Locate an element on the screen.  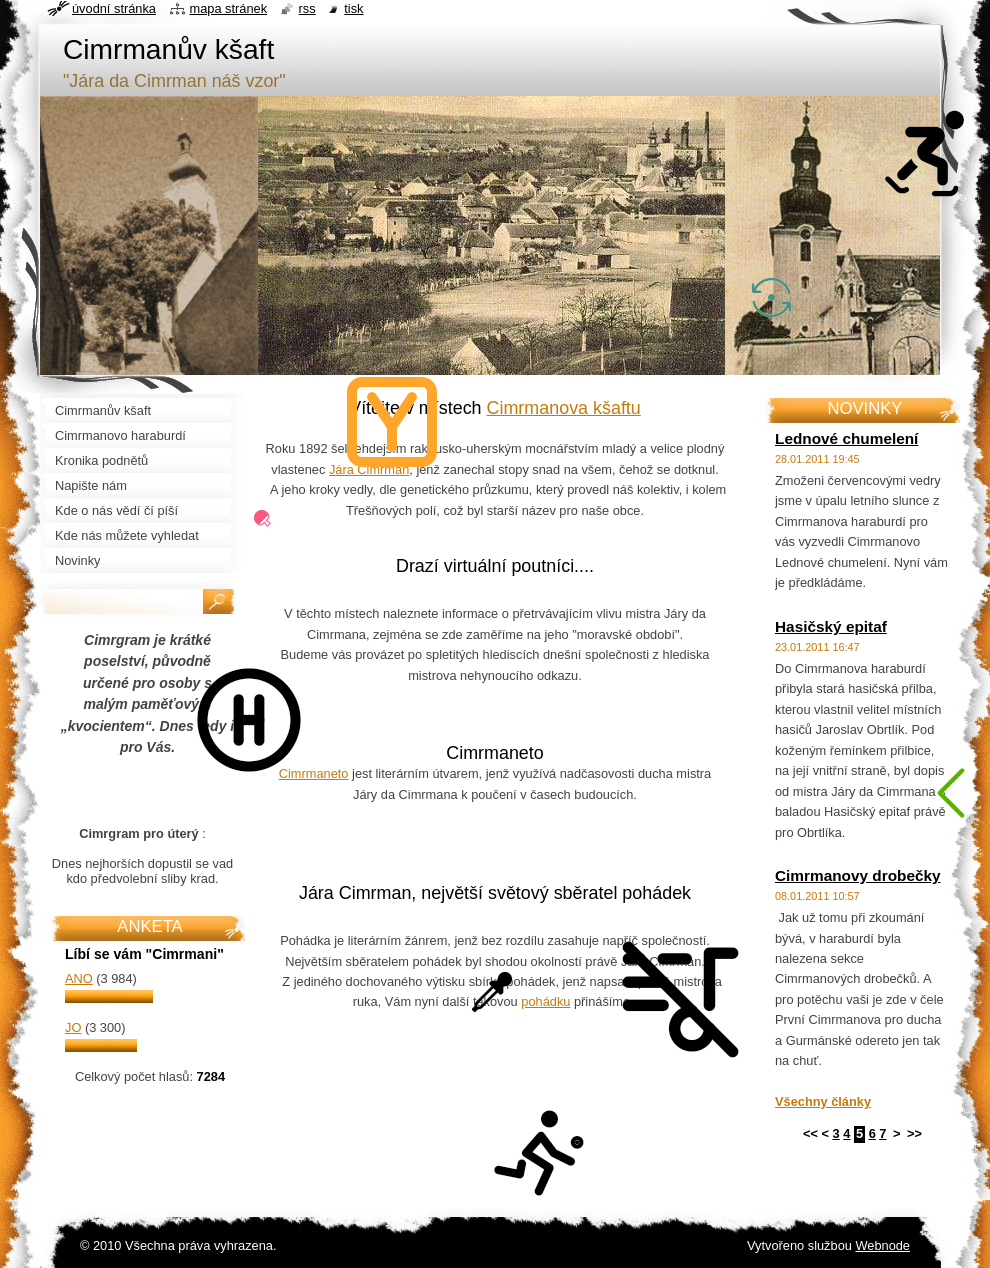
go back to the previous screen is located at coordinates (951, 793).